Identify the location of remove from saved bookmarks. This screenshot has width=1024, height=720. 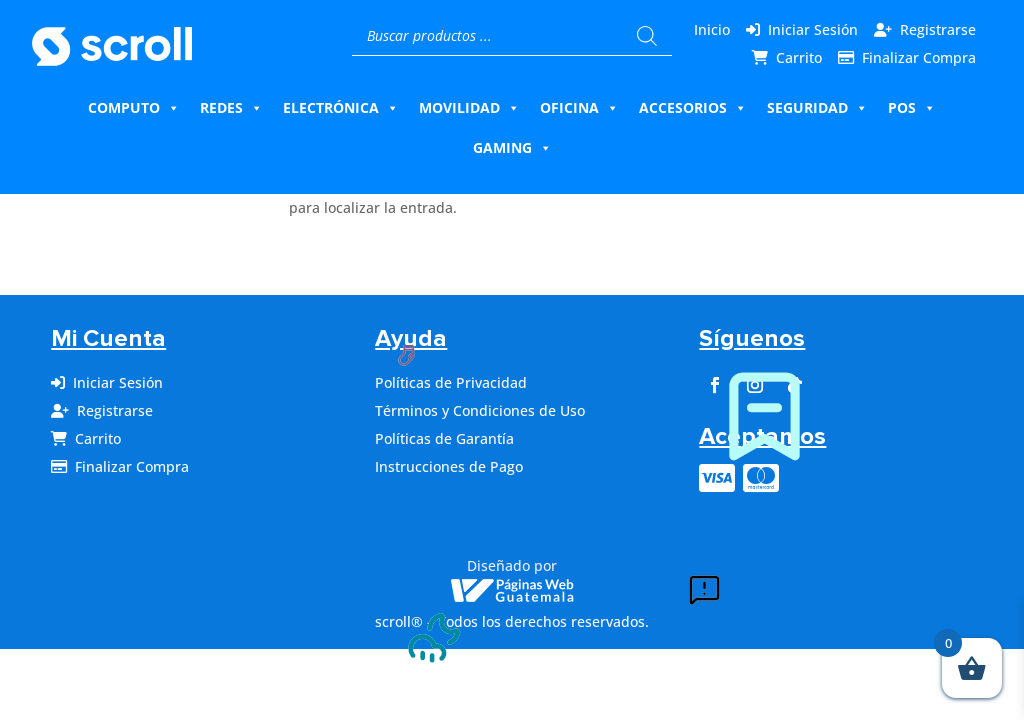
(764, 416).